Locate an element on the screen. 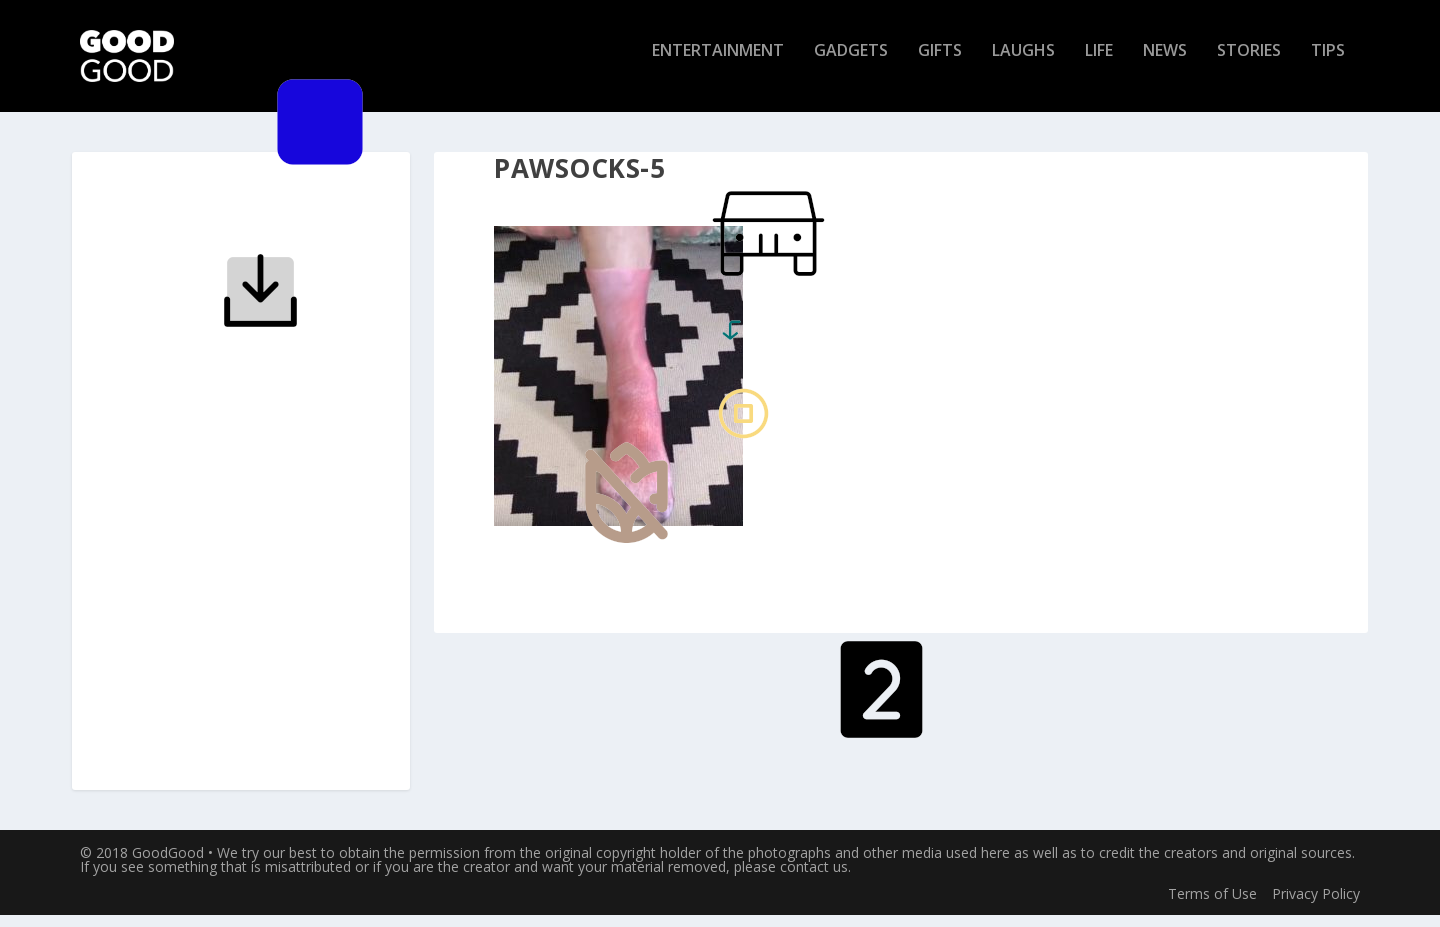 The image size is (1440, 927). go back and down in navigation is located at coordinates (731, 329).